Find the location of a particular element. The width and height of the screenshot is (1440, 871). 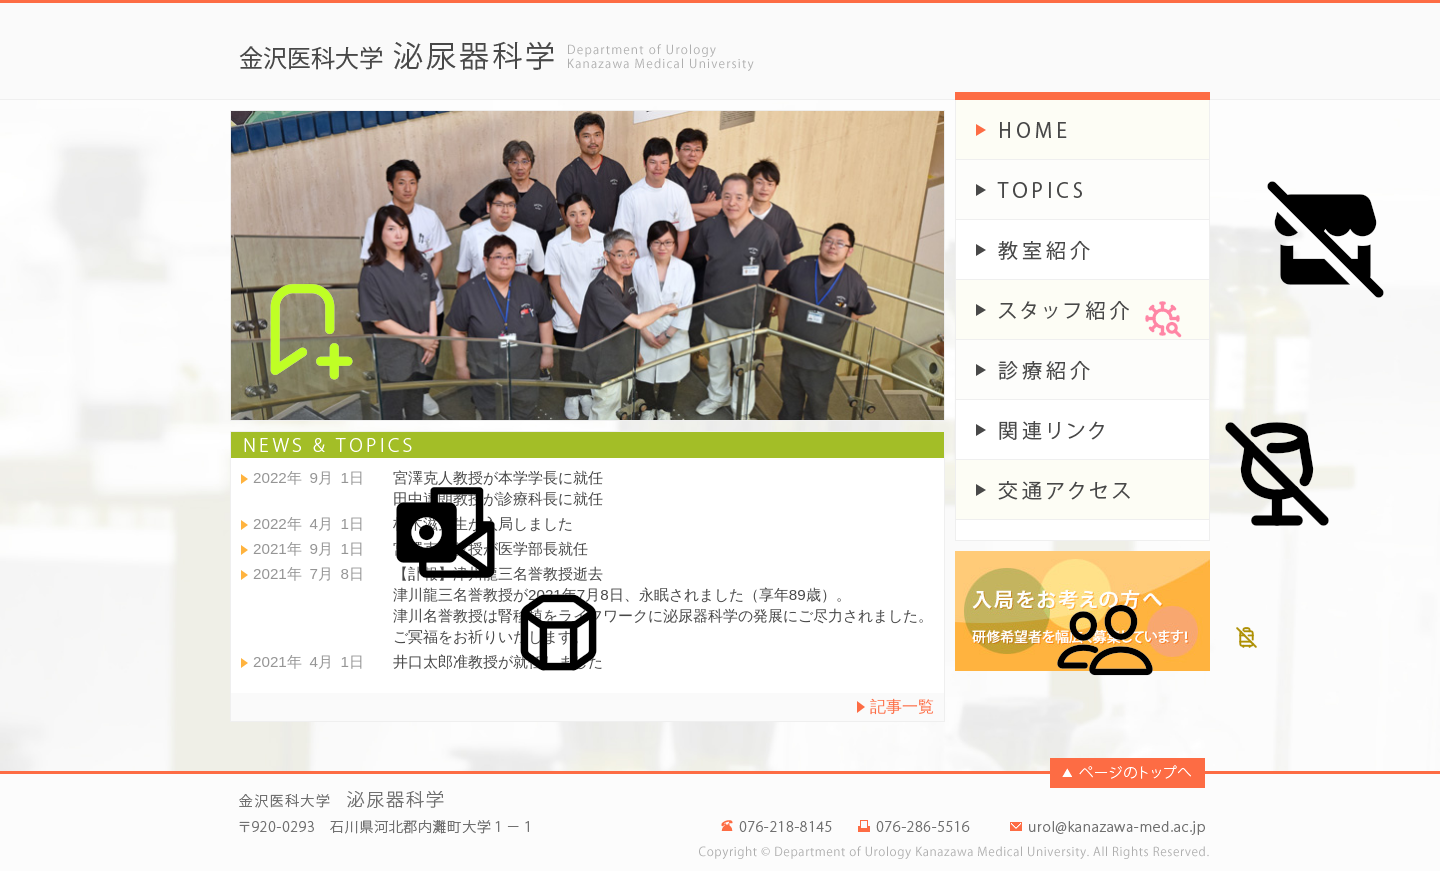

add a new bookmark is located at coordinates (302, 329).